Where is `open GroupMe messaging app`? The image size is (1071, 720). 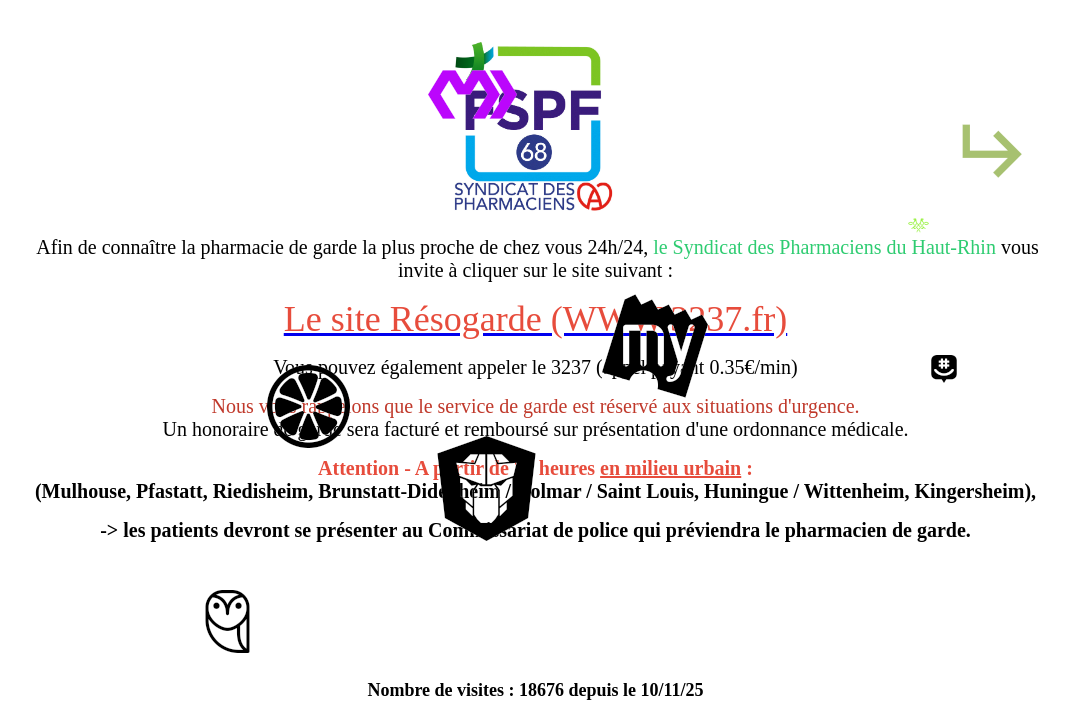
open GroupMe messaging app is located at coordinates (944, 369).